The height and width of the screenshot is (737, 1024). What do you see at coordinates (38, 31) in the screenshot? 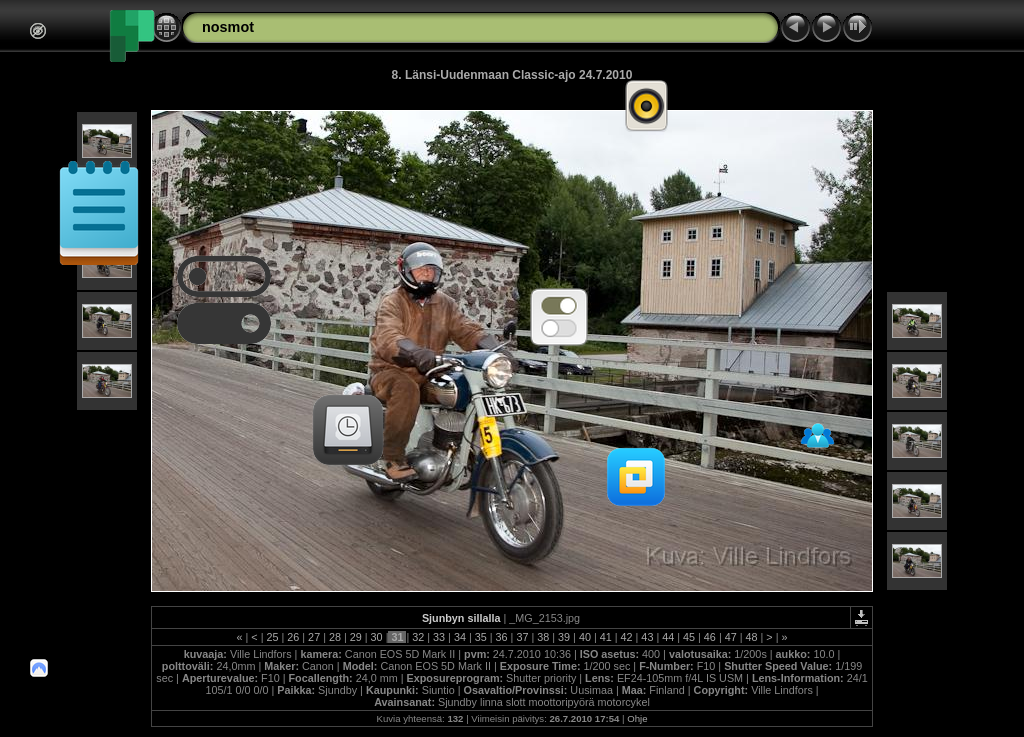
I see `indicates private browsing mode is active` at bounding box center [38, 31].